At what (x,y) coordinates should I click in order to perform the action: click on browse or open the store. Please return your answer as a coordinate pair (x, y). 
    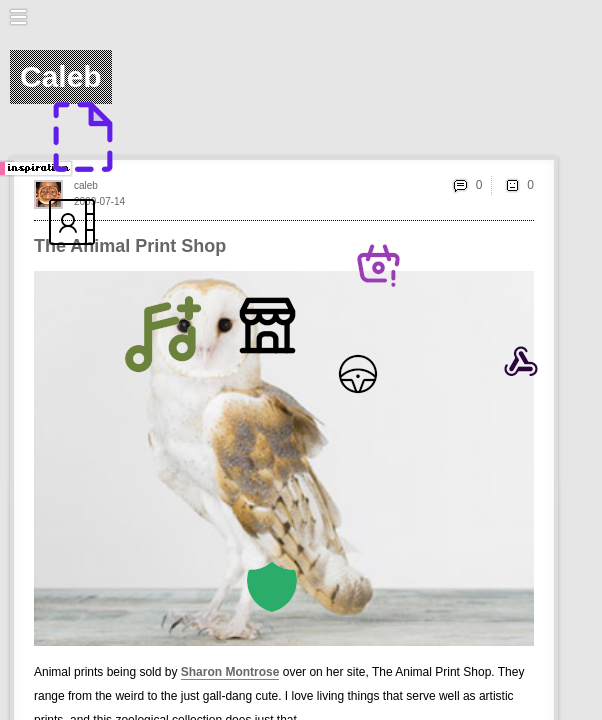
    Looking at the image, I should click on (267, 325).